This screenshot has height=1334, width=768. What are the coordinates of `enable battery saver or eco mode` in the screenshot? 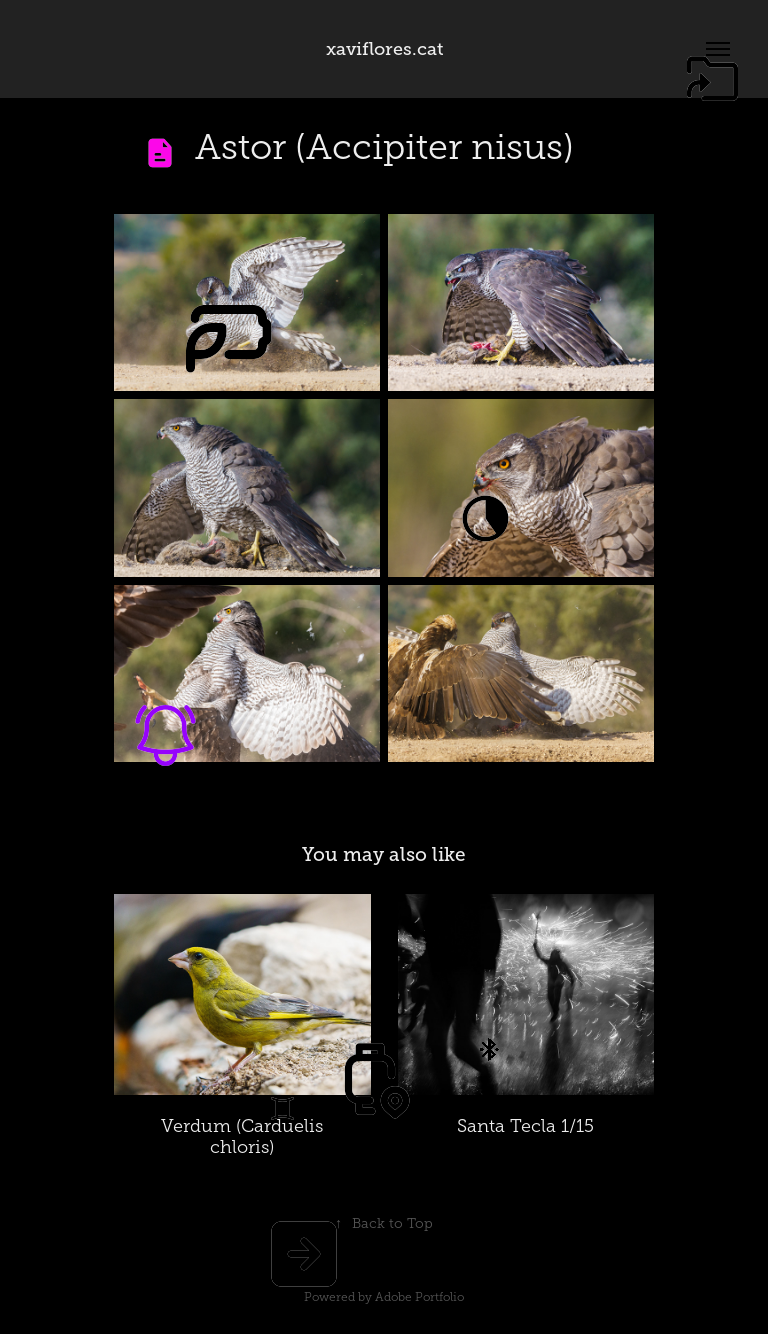 It's located at (231, 332).